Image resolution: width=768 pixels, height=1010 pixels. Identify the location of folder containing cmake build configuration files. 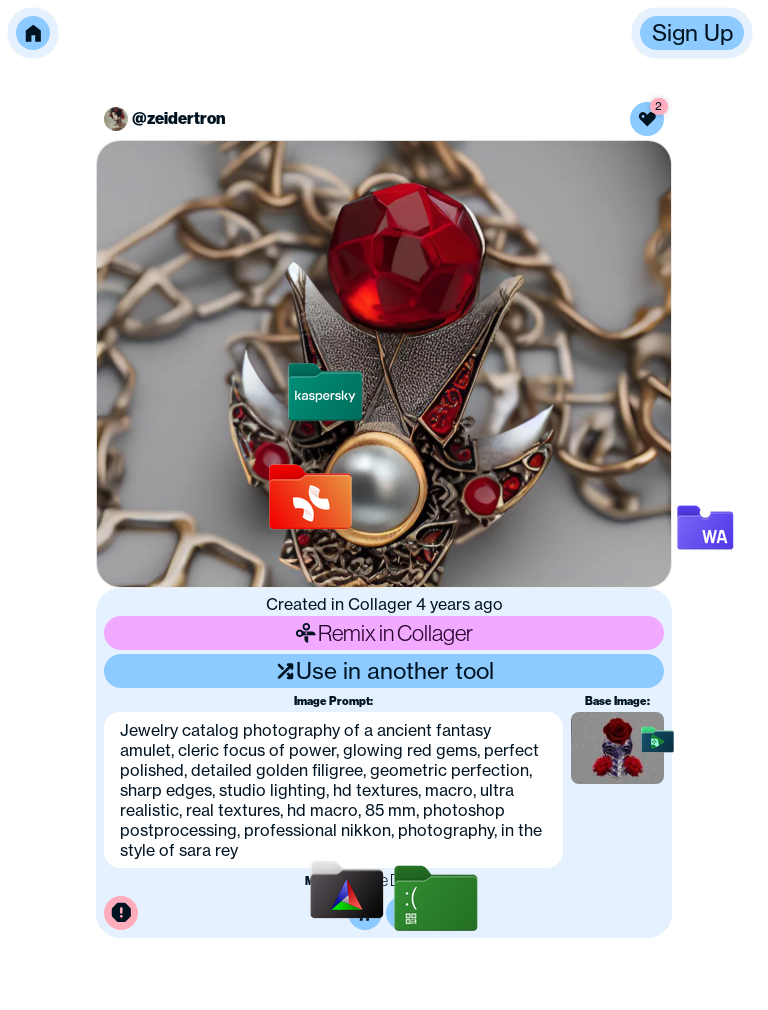
(346, 891).